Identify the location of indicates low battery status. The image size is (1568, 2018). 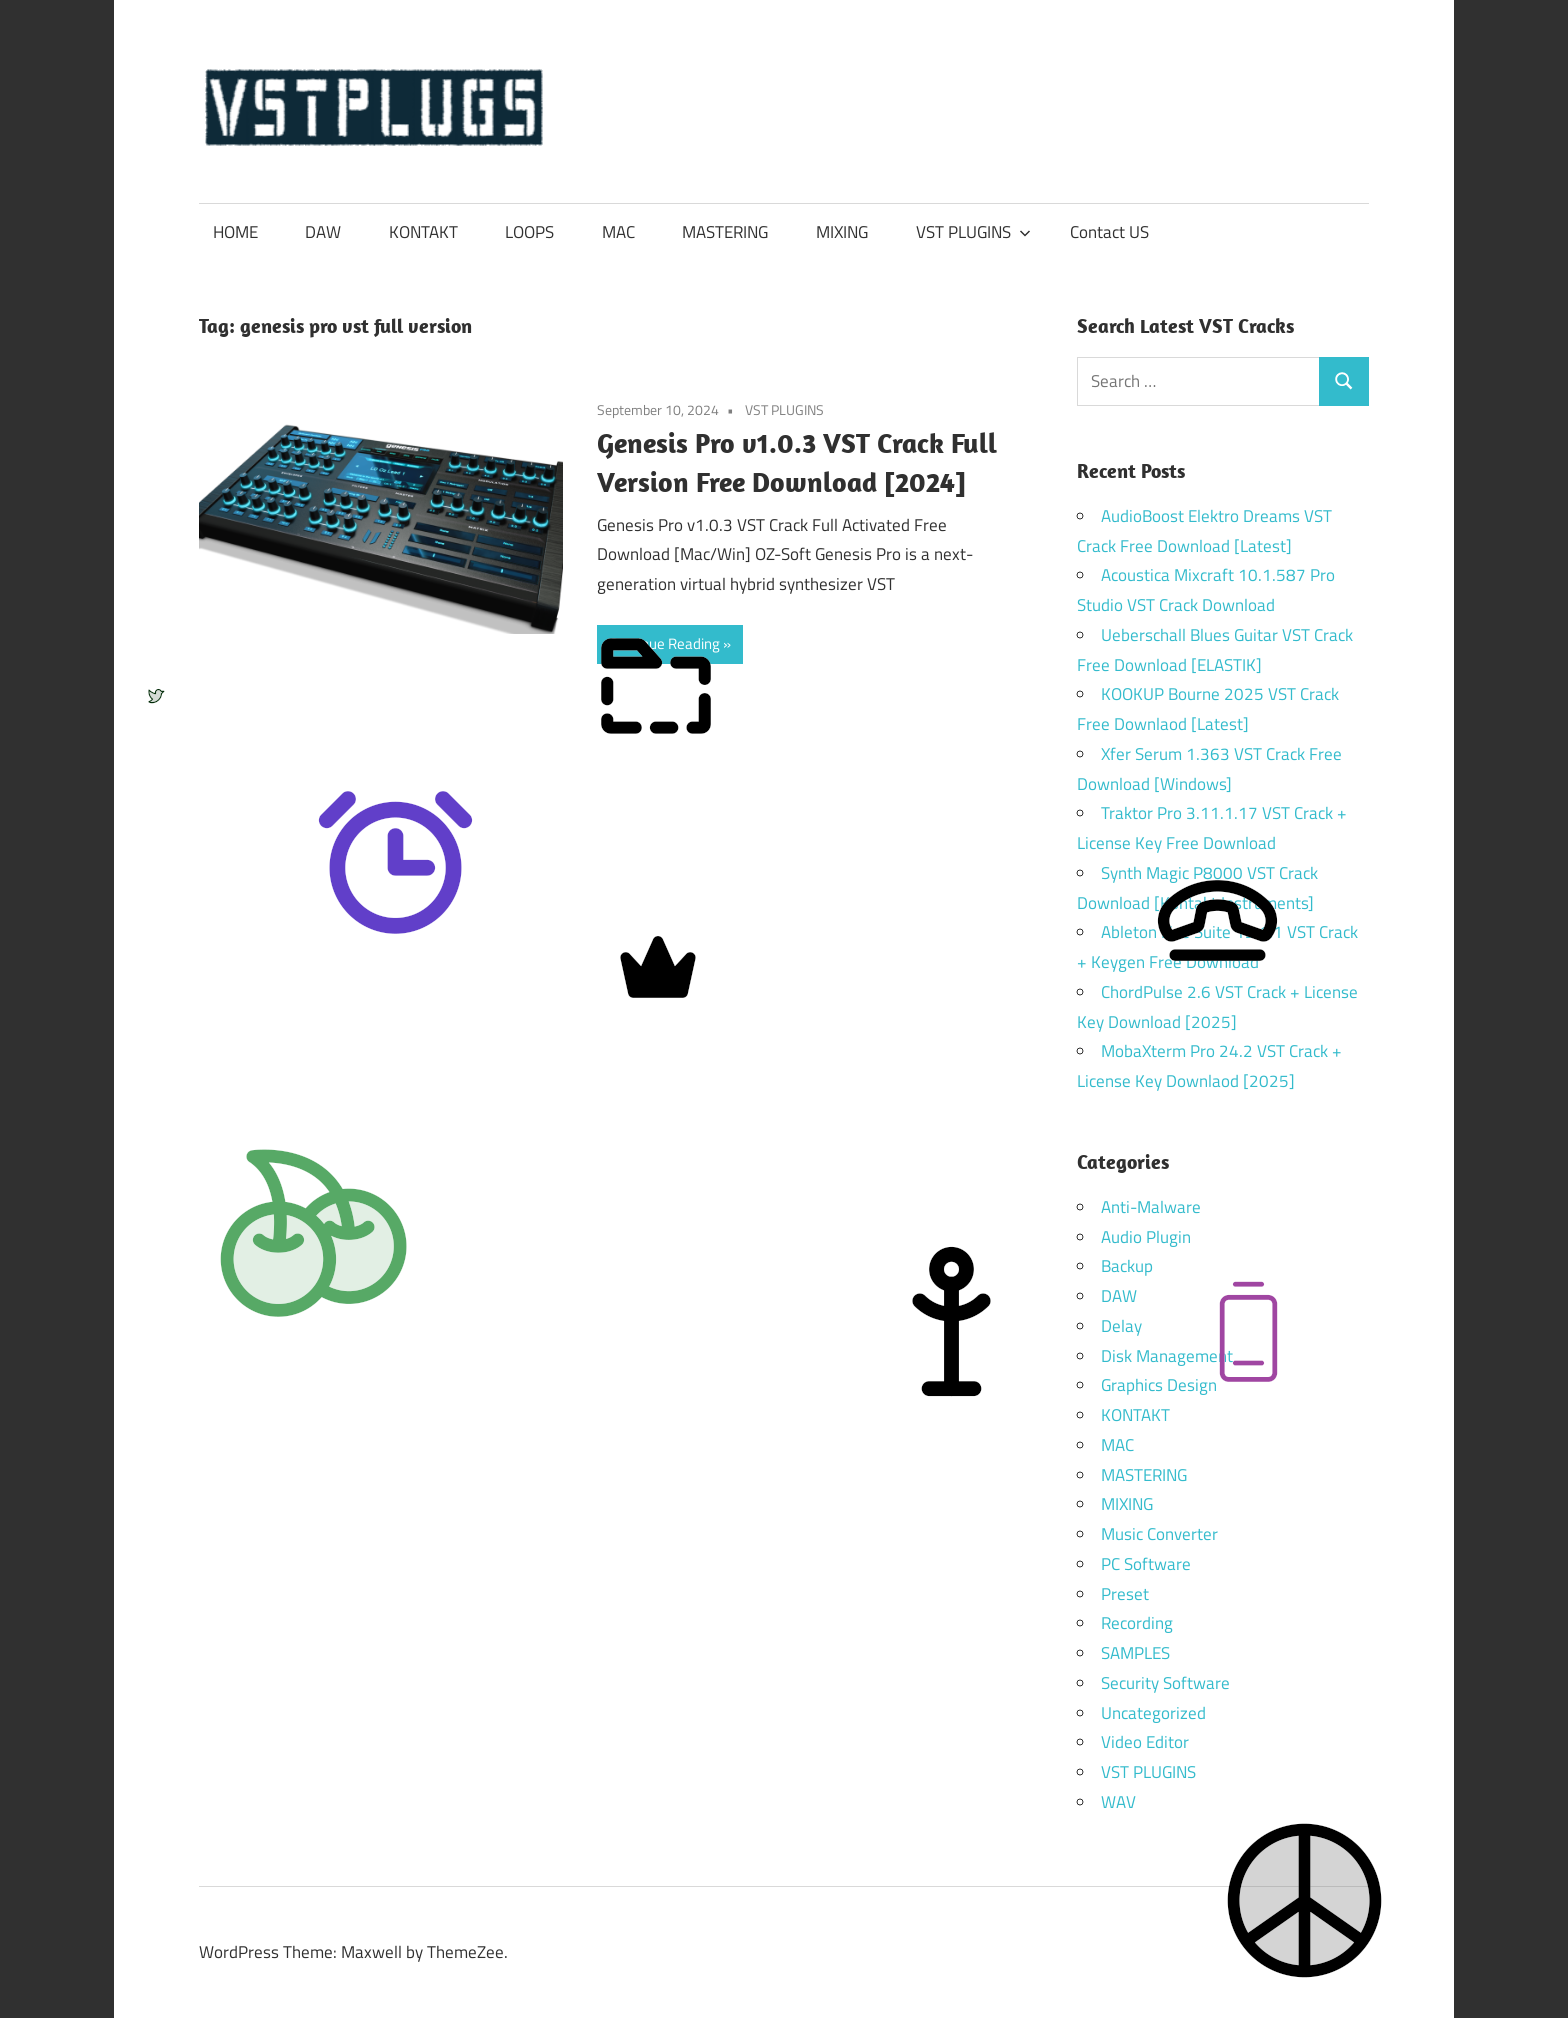
(1248, 1333).